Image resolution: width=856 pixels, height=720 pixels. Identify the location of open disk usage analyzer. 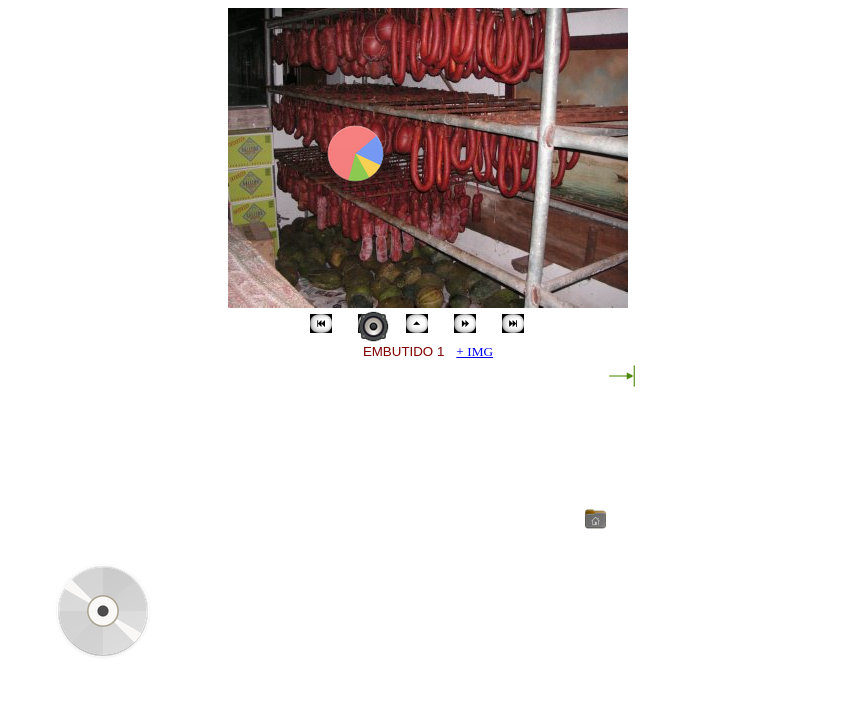
(355, 153).